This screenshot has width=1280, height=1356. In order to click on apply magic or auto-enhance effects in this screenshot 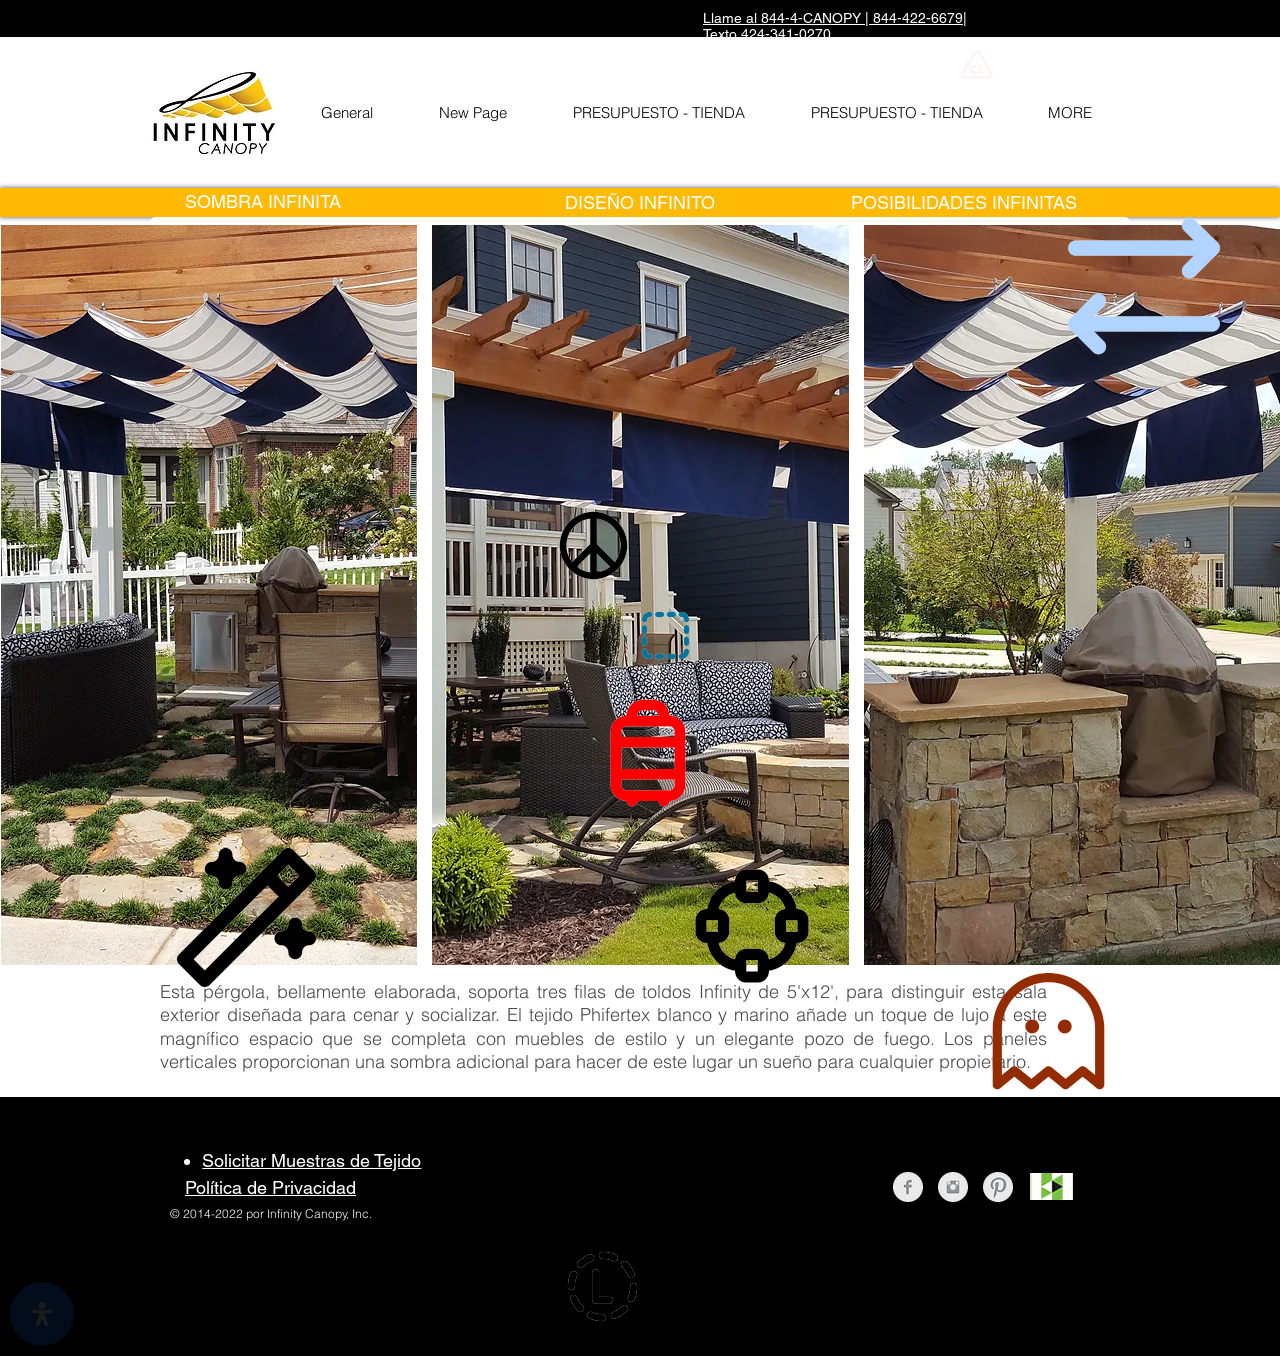, I will do `click(246, 917)`.